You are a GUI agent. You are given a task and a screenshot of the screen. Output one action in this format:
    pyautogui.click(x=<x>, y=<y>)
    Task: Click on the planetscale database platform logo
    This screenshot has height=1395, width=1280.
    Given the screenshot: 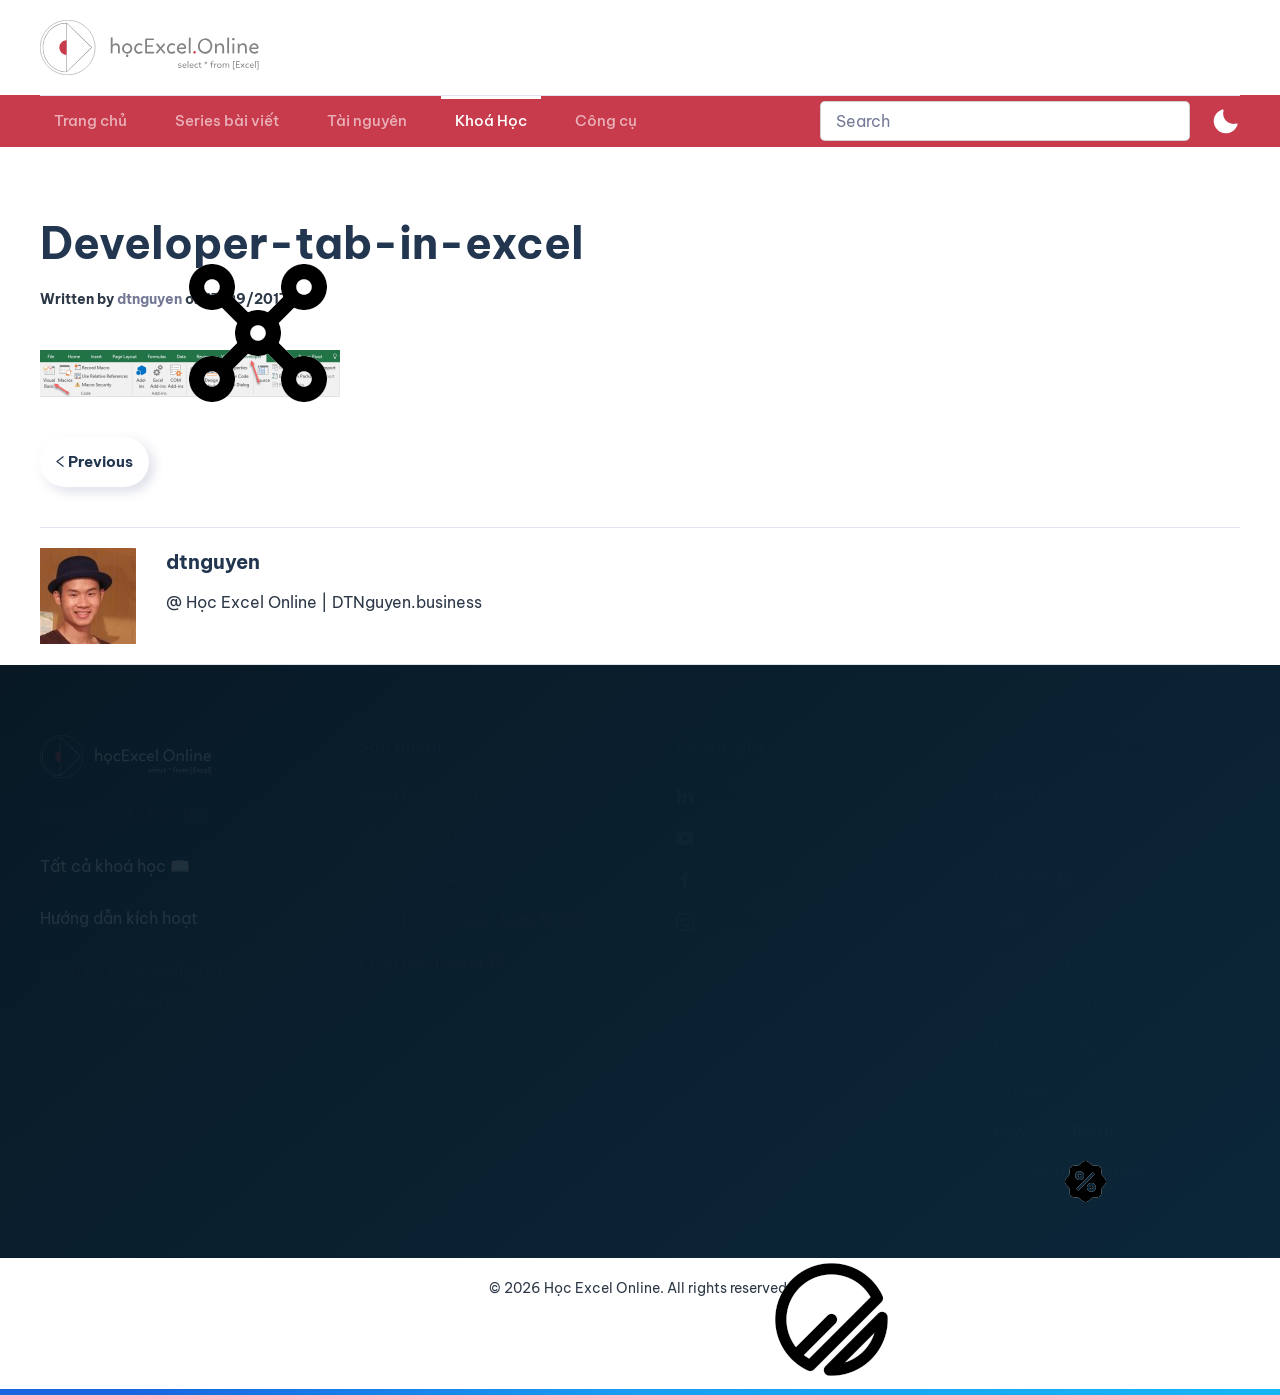 What is the action you would take?
    pyautogui.click(x=831, y=1319)
    